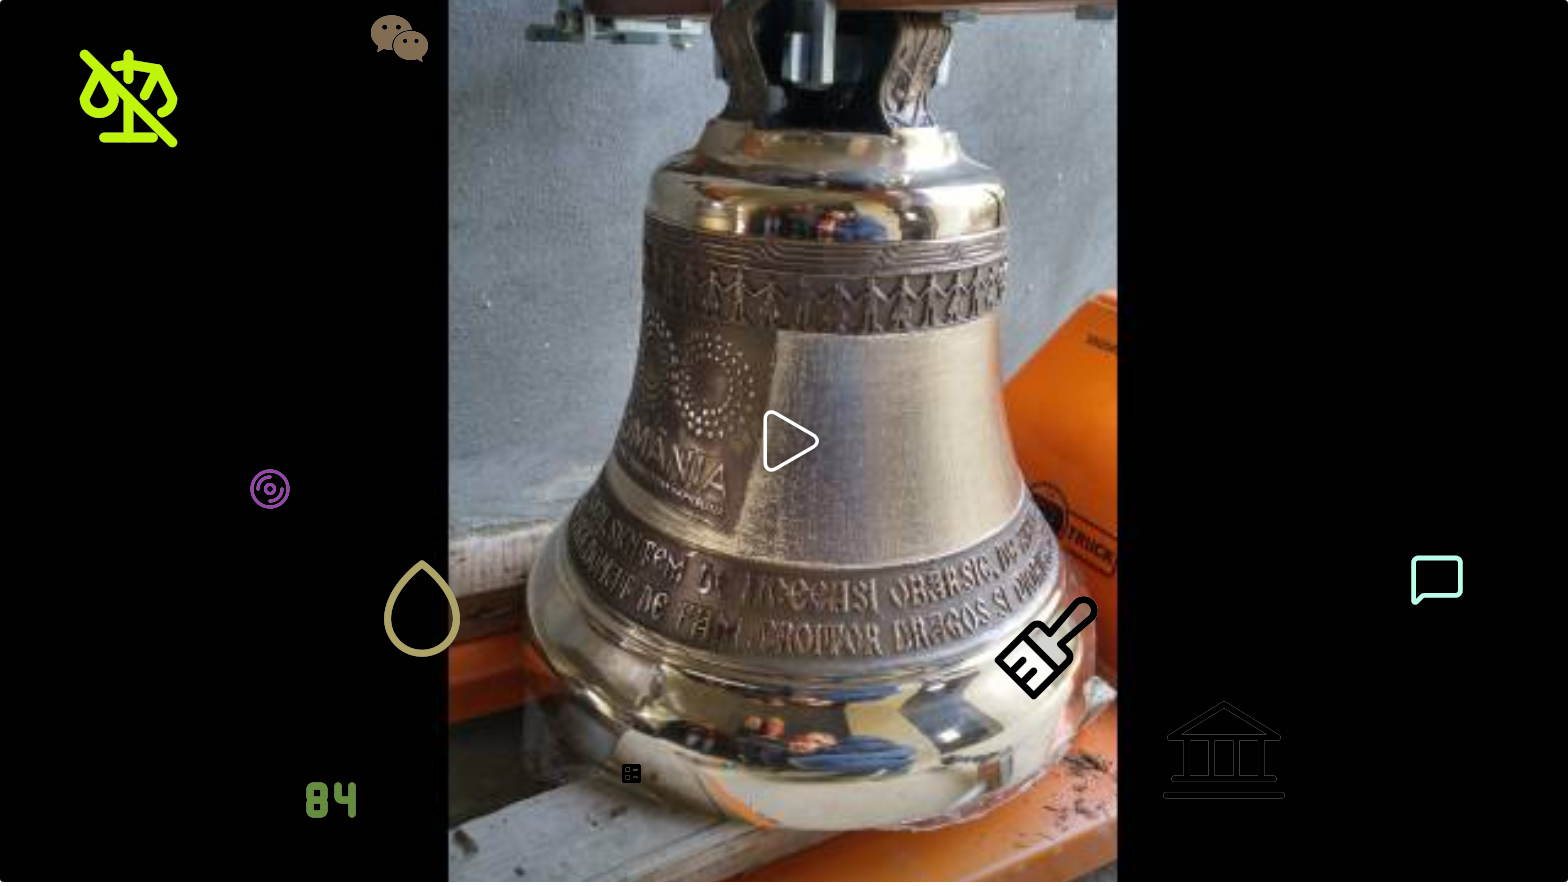 This screenshot has height=886, width=1568. What do you see at coordinates (399, 38) in the screenshot?
I see `open WeChat messaging app` at bounding box center [399, 38].